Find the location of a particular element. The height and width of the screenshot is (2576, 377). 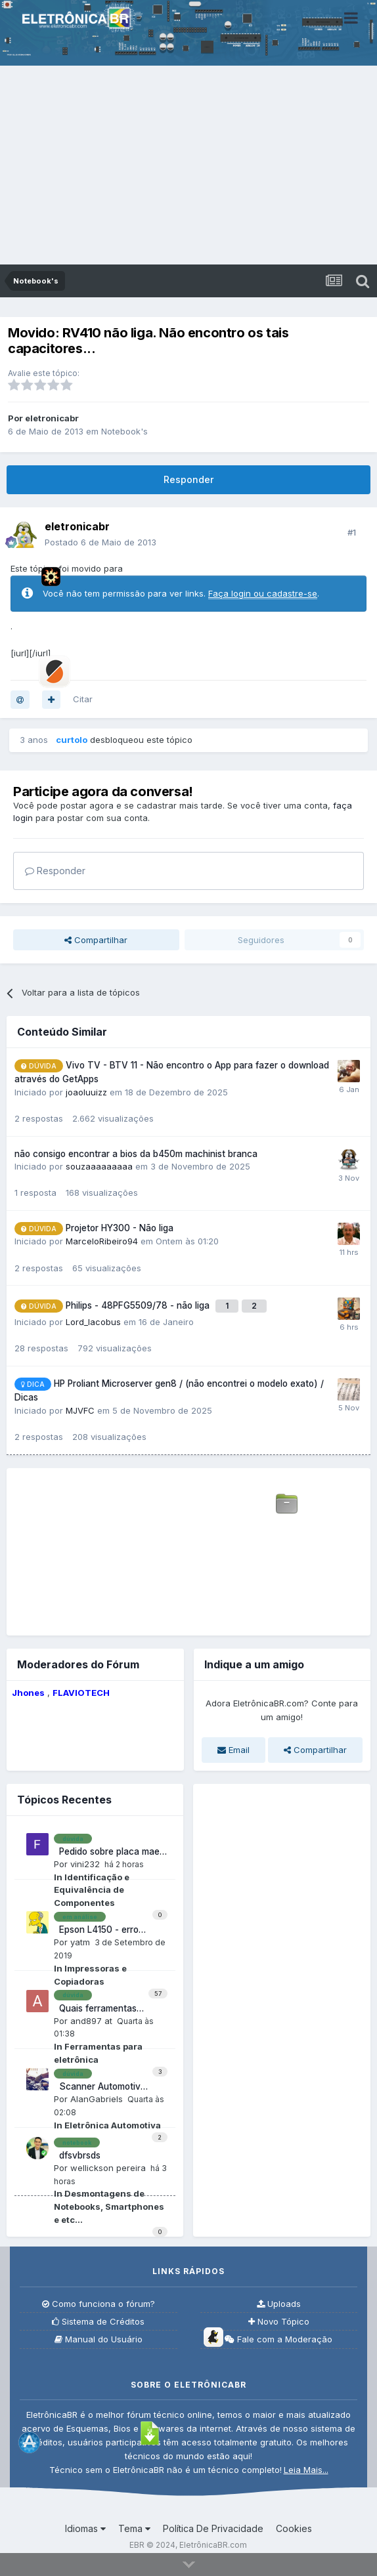

file download in progress is located at coordinates (150, 2434).